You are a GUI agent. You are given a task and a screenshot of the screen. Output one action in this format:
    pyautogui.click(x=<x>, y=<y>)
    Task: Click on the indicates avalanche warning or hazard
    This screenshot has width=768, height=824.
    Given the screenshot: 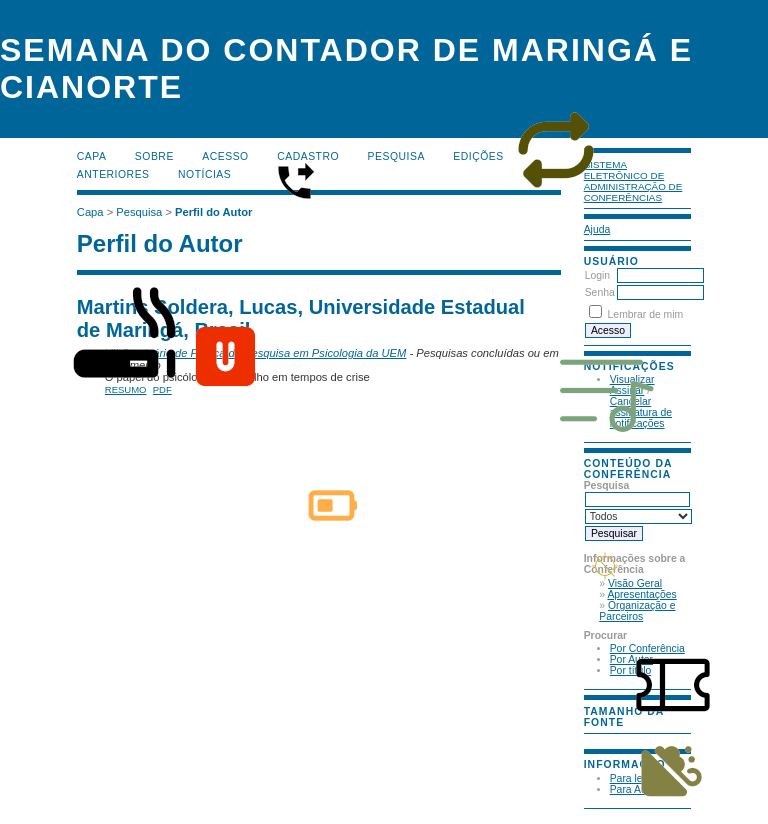 What is the action you would take?
    pyautogui.click(x=671, y=769)
    